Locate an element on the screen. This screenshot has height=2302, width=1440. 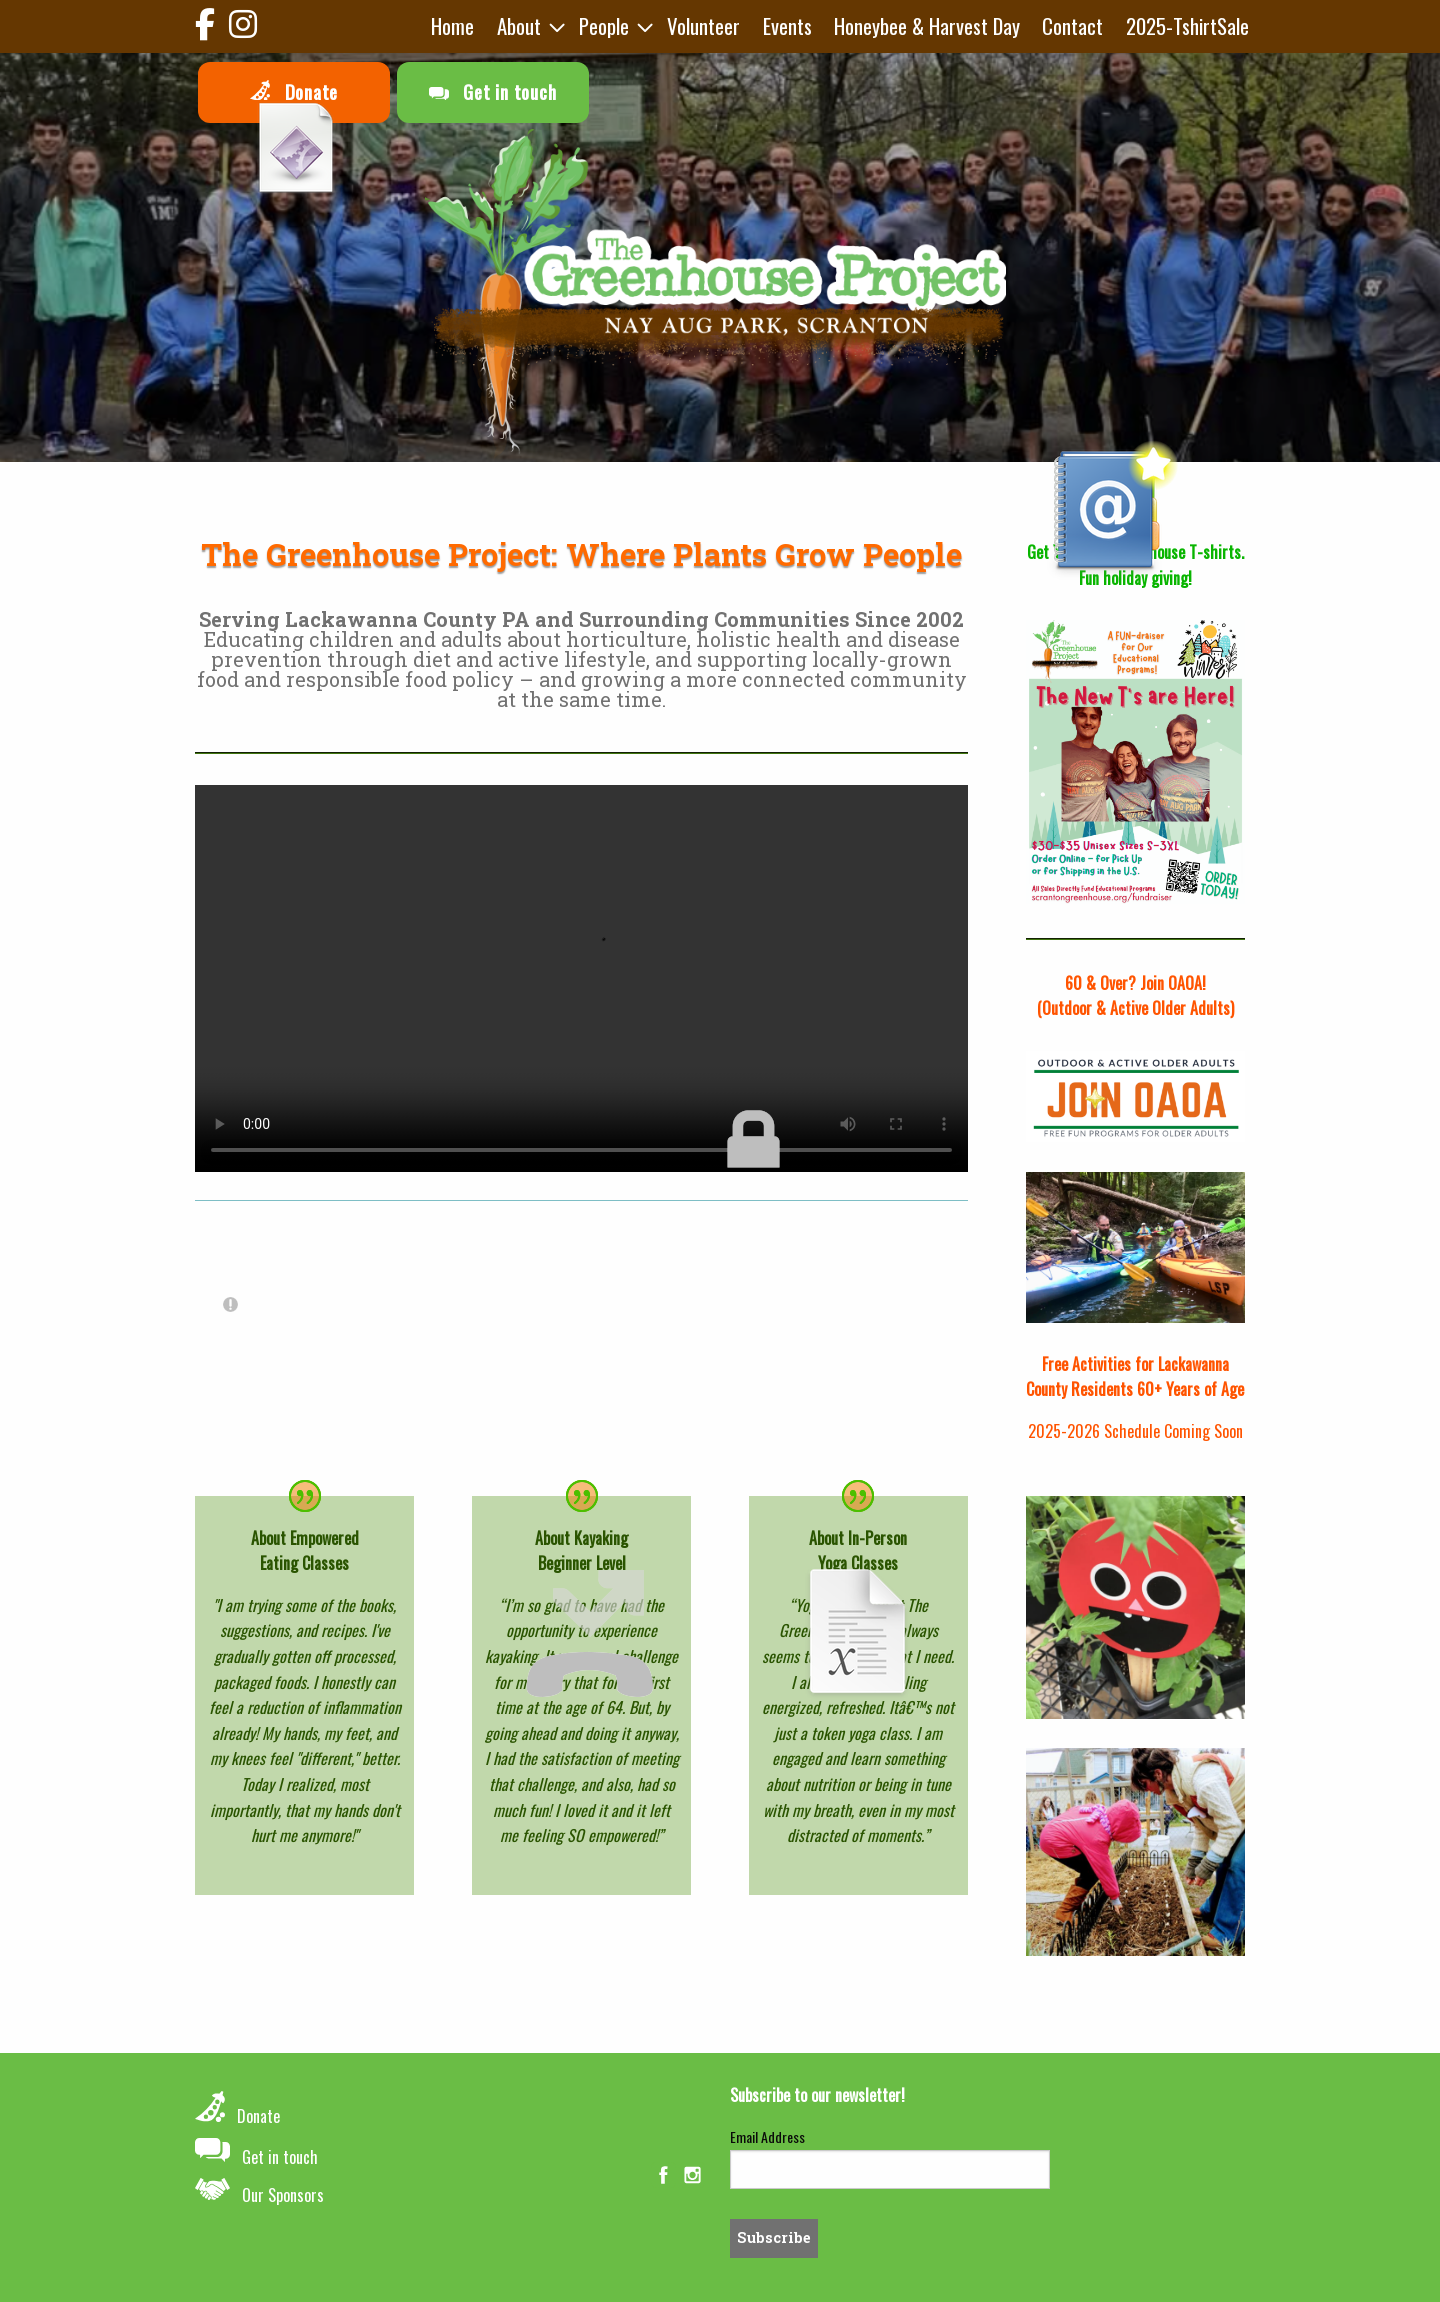
create a new contact in address book is located at coordinates (1104, 514).